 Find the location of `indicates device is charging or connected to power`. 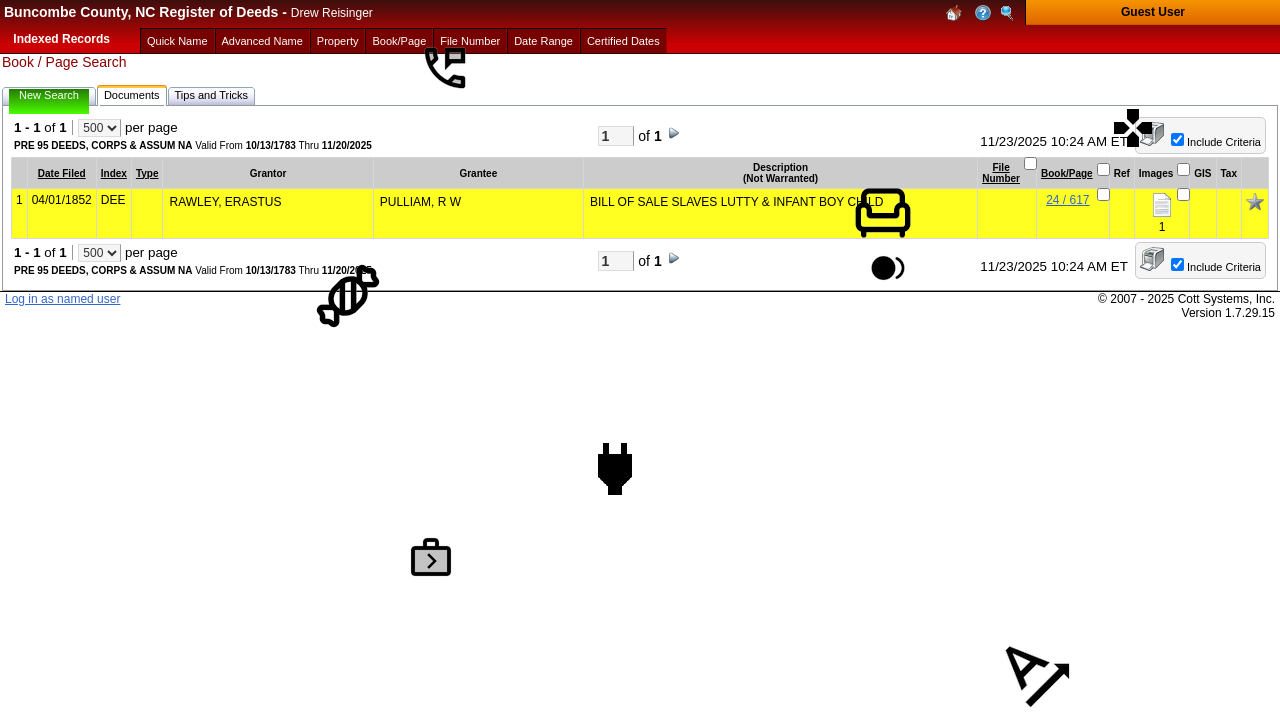

indicates device is charging or connected to power is located at coordinates (615, 469).